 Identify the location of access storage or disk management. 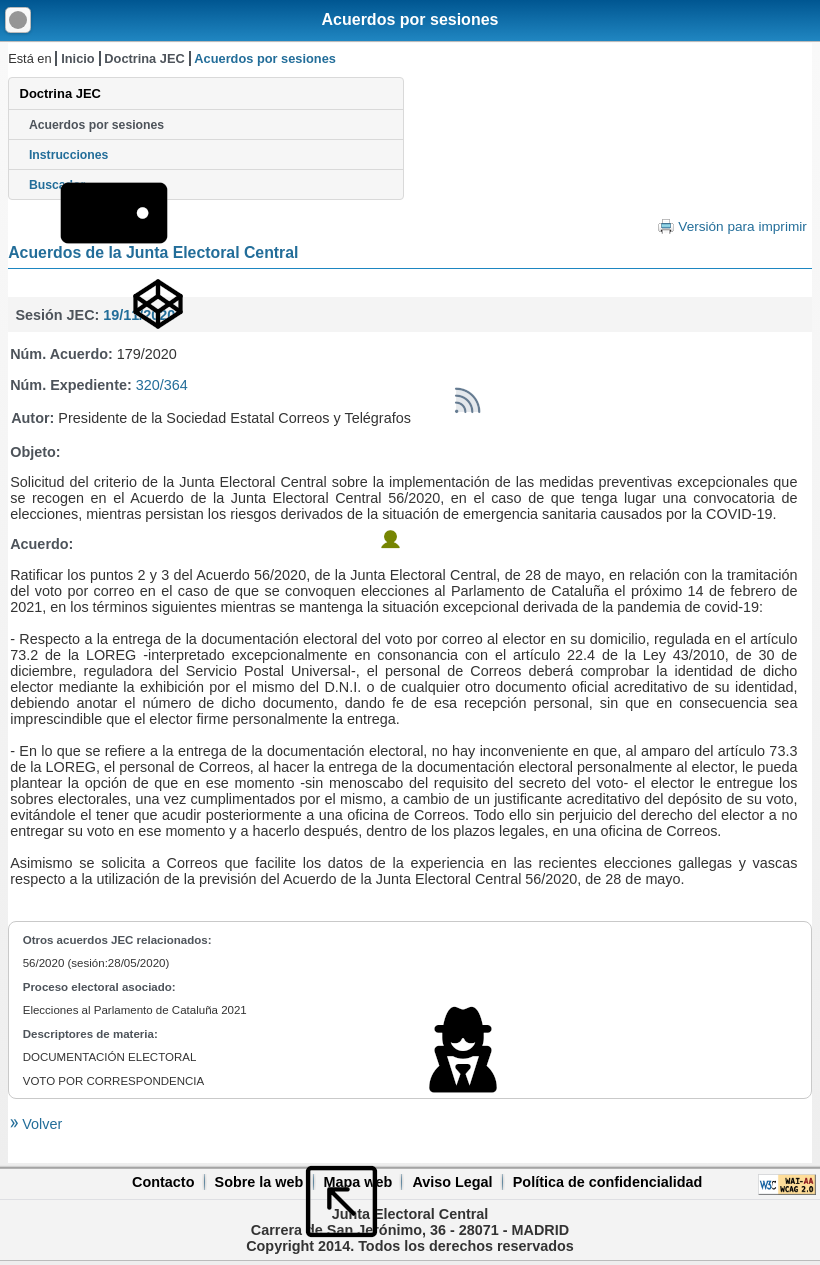
(114, 213).